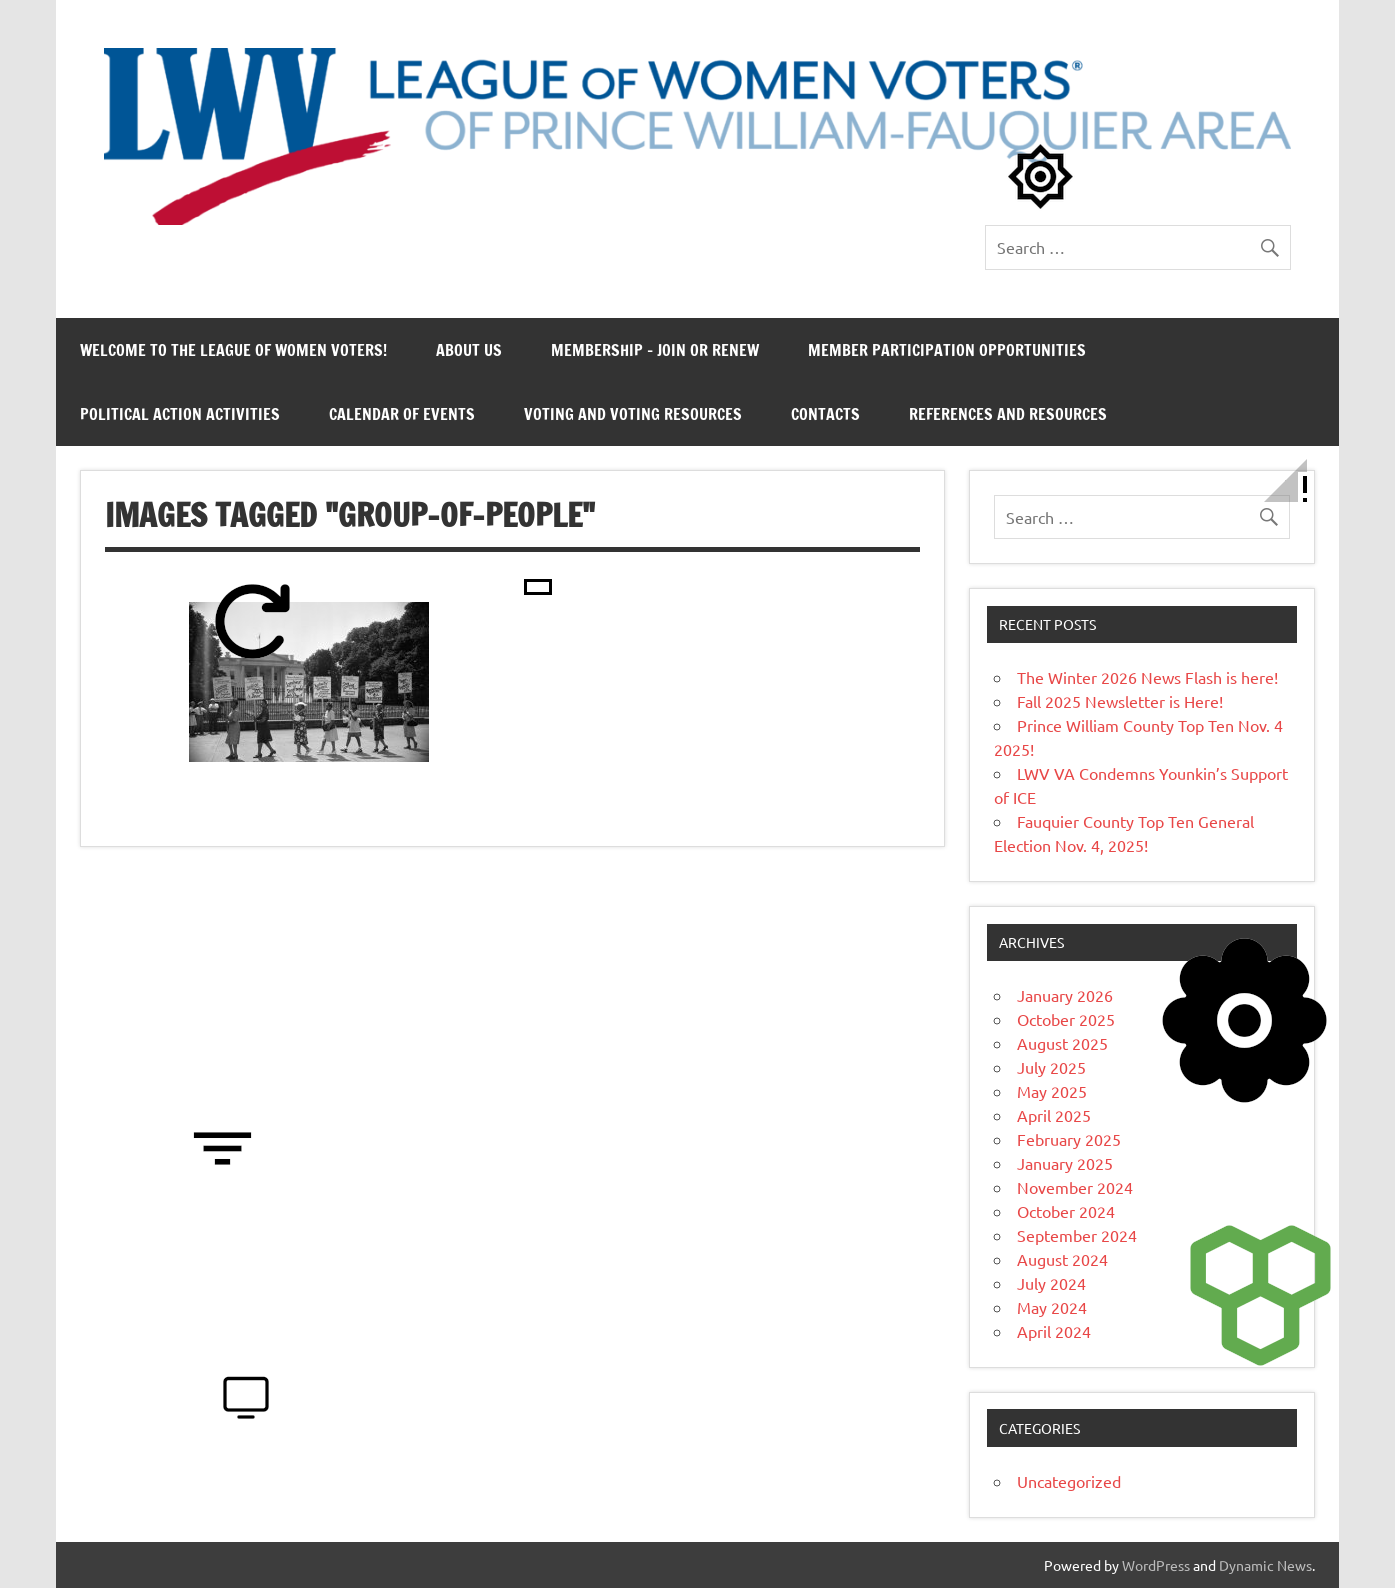 The width and height of the screenshot is (1395, 1588). Describe the element at coordinates (246, 1396) in the screenshot. I see `switch to desktop or monitor display` at that location.